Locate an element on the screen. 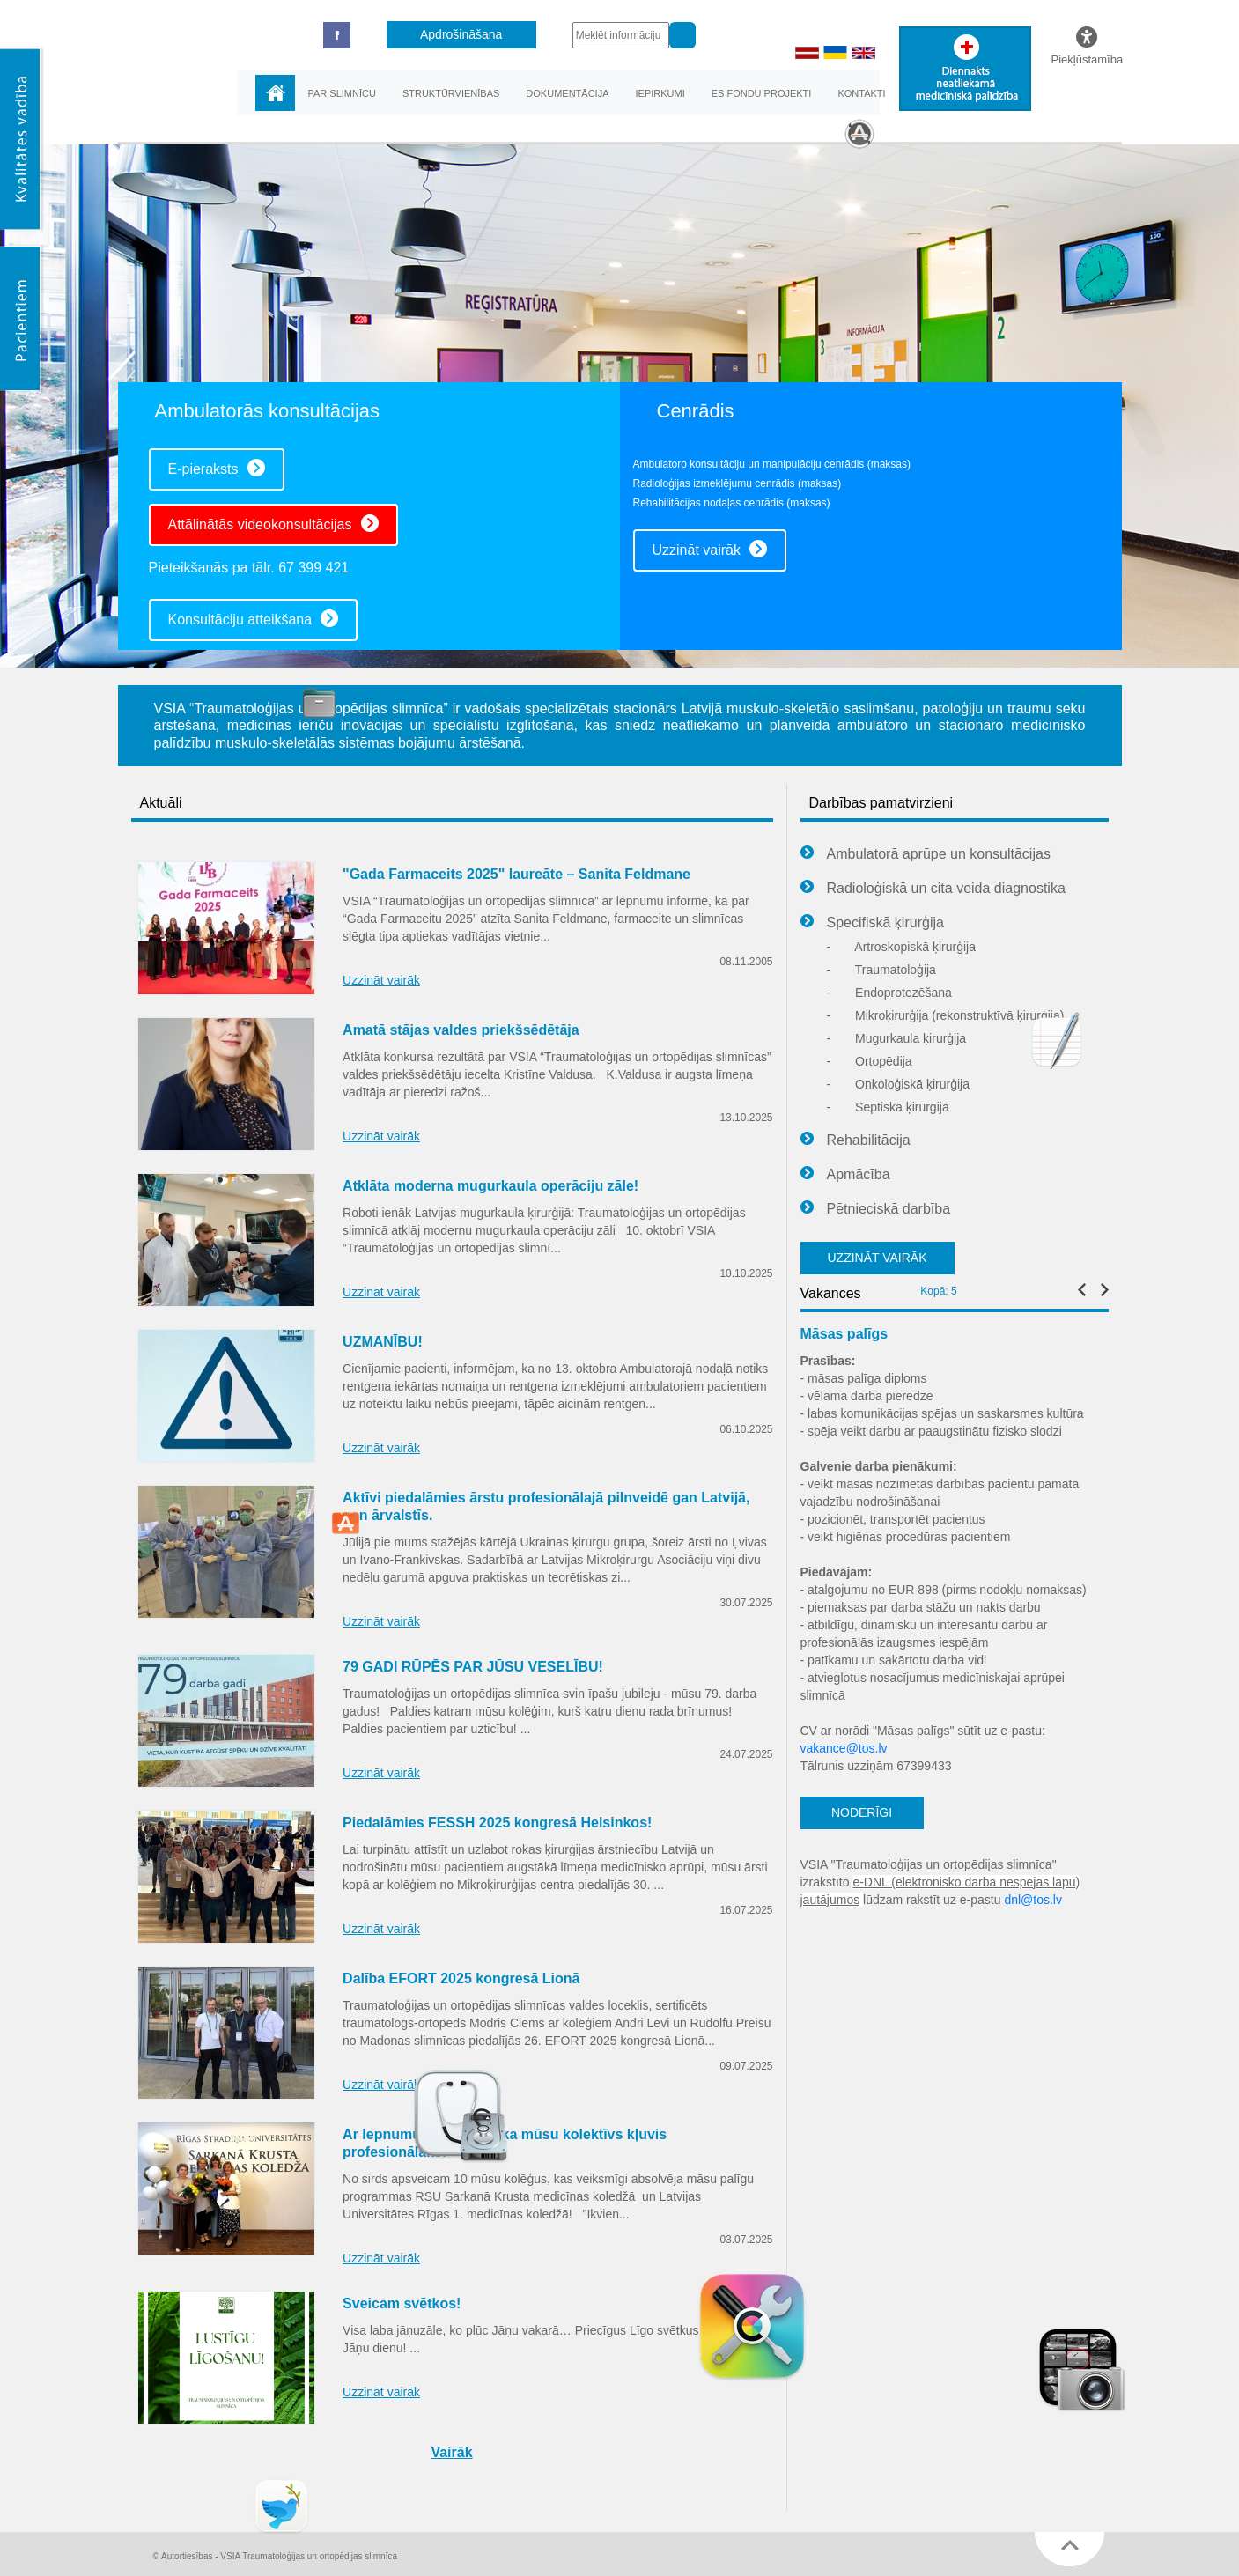 Image resolution: width=1239 pixels, height=2576 pixels. open the ubuntu software center is located at coordinates (345, 1523).